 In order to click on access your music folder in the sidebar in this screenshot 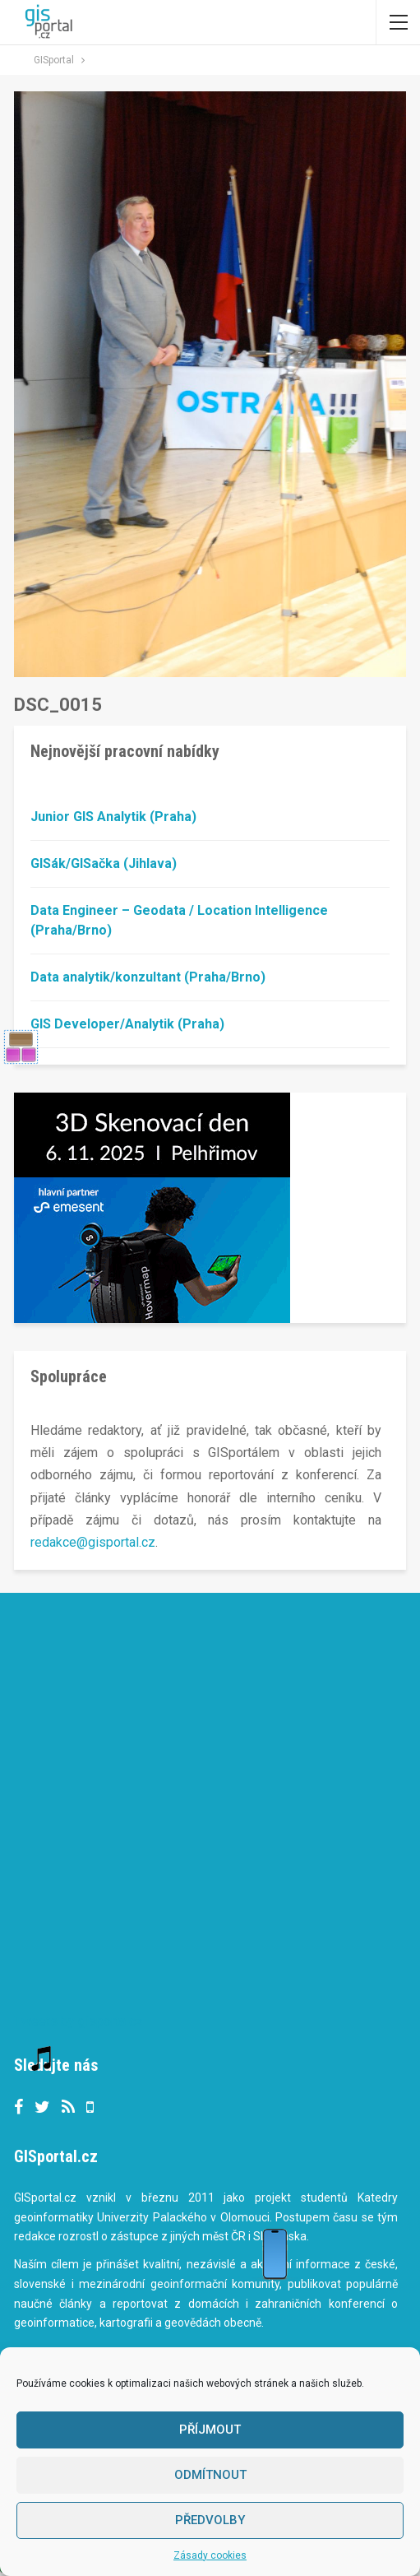, I will do `click(42, 2058)`.